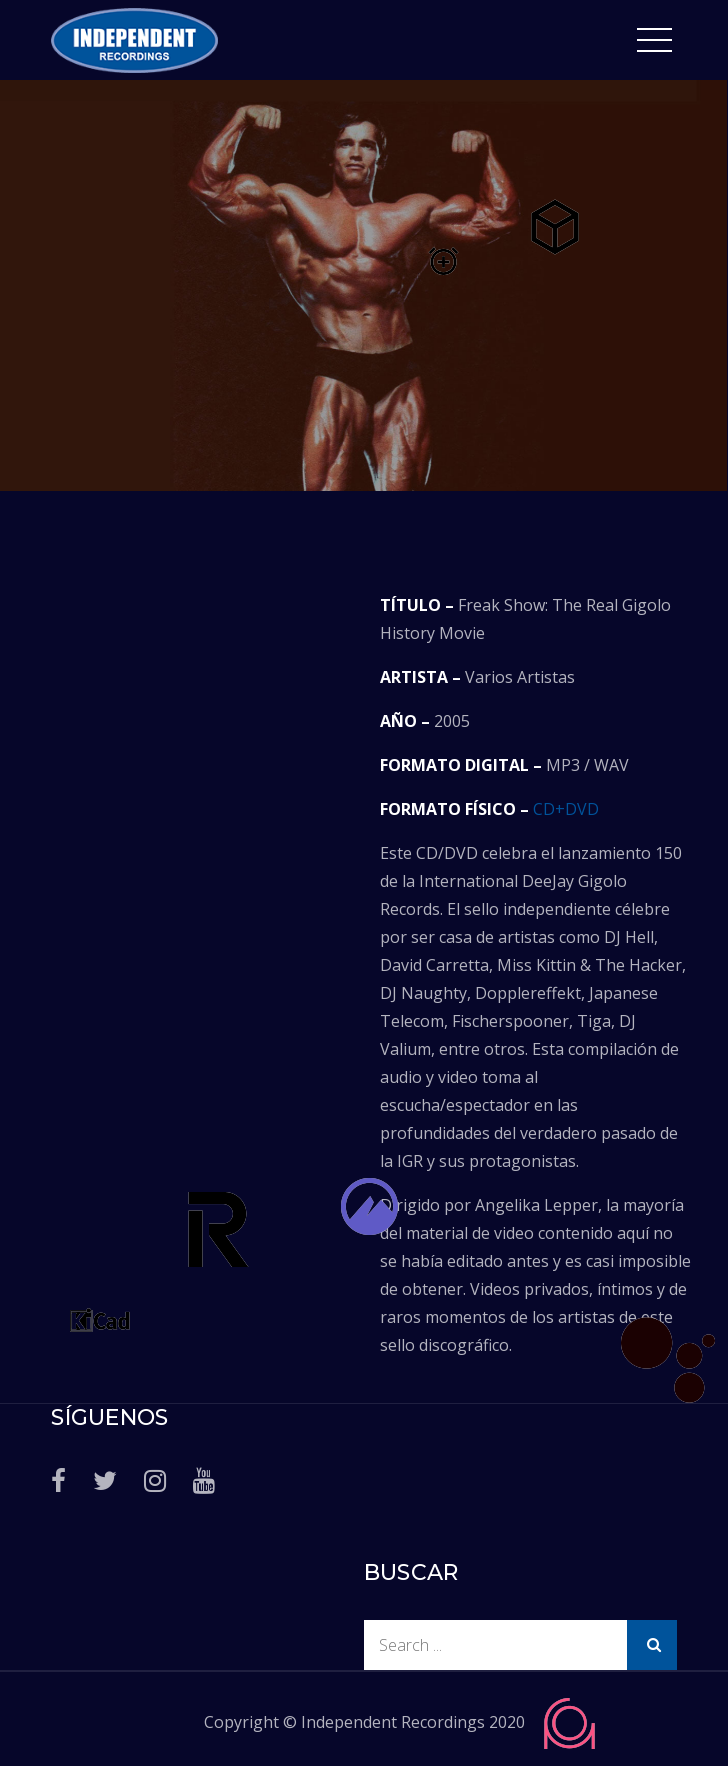 This screenshot has width=728, height=1766. I want to click on open KiCad electronic design automation software, so click(100, 1320).